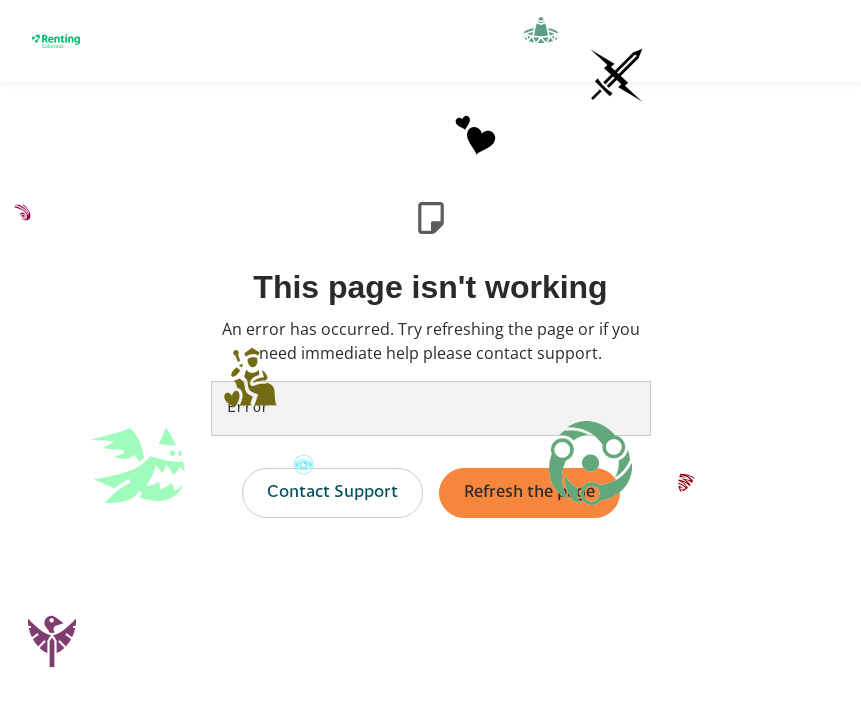 This screenshot has width=861, height=720. I want to click on ghost character or enemy in a game interface, so click(138, 465).